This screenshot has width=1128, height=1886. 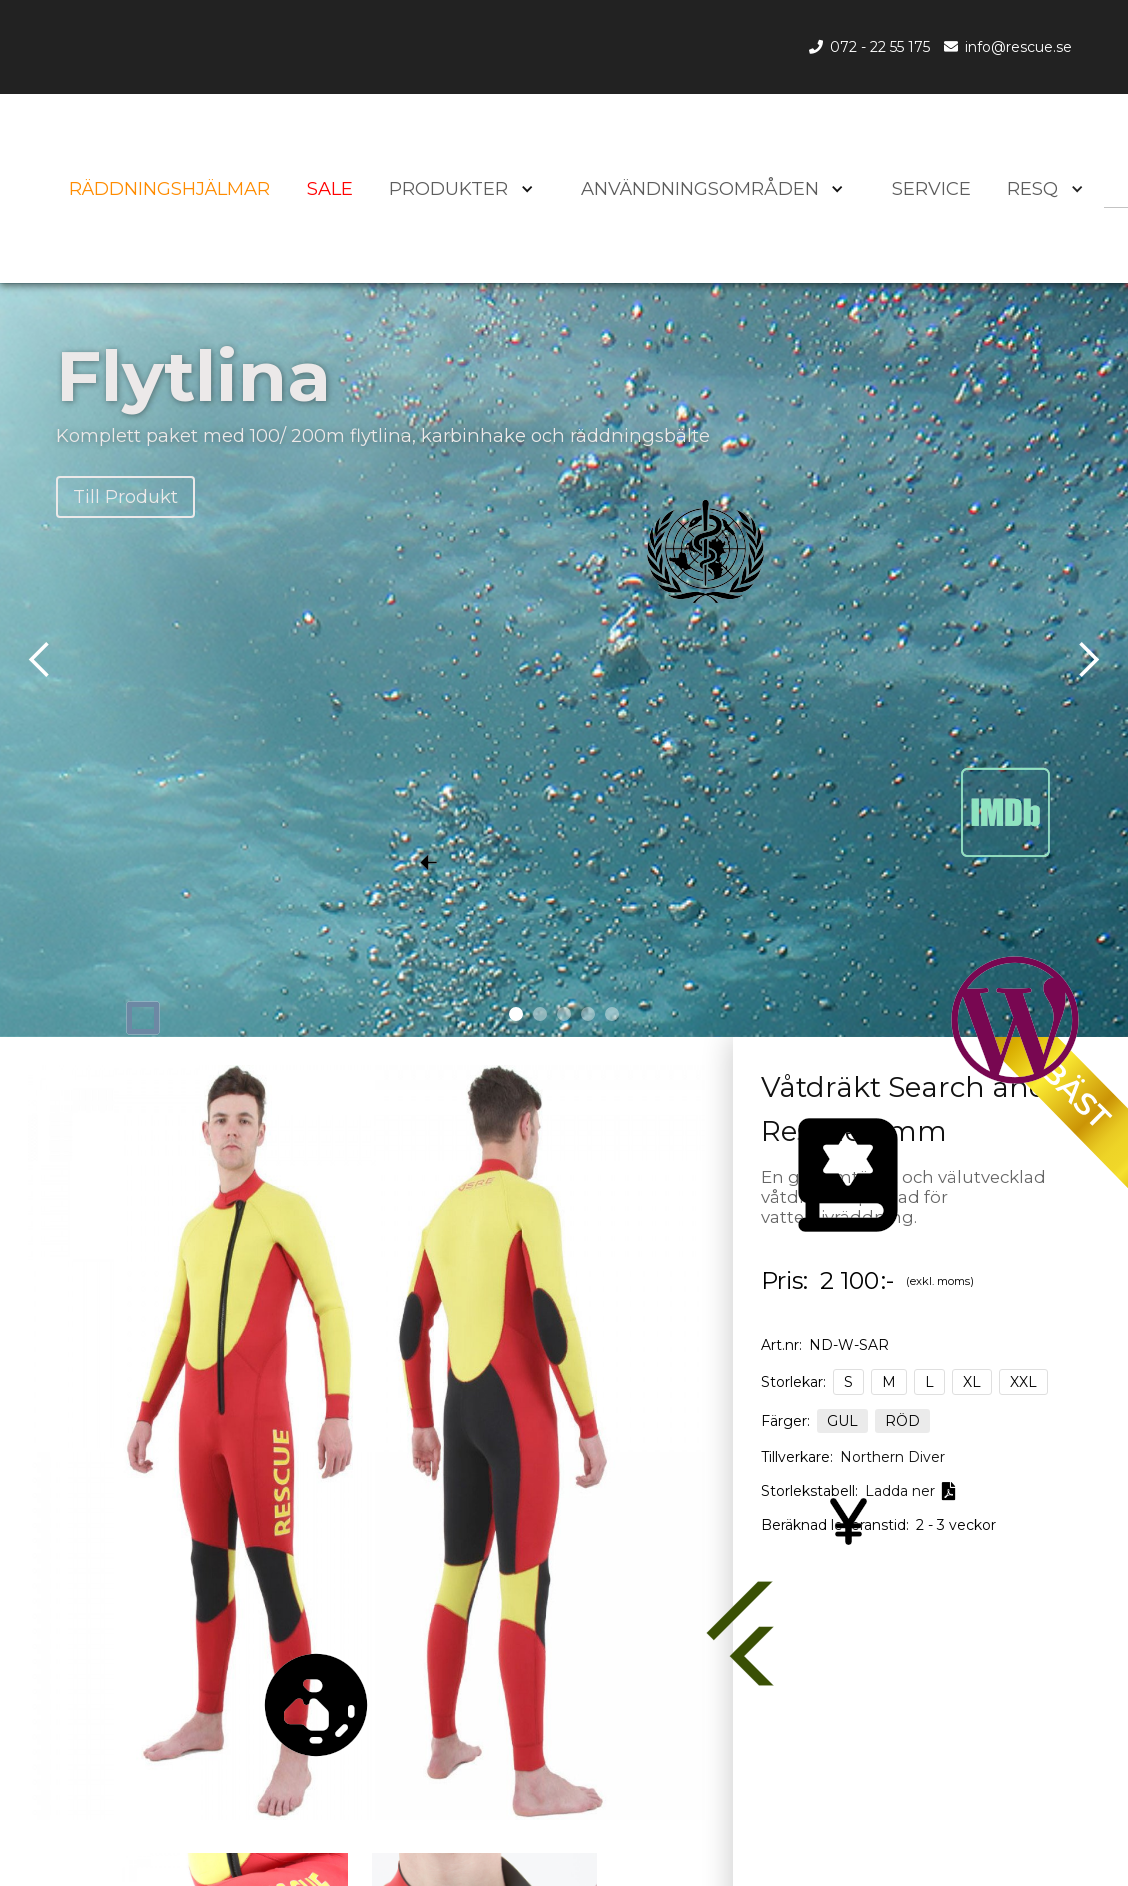 I want to click on wordpress logo, so click(x=1015, y=1020).